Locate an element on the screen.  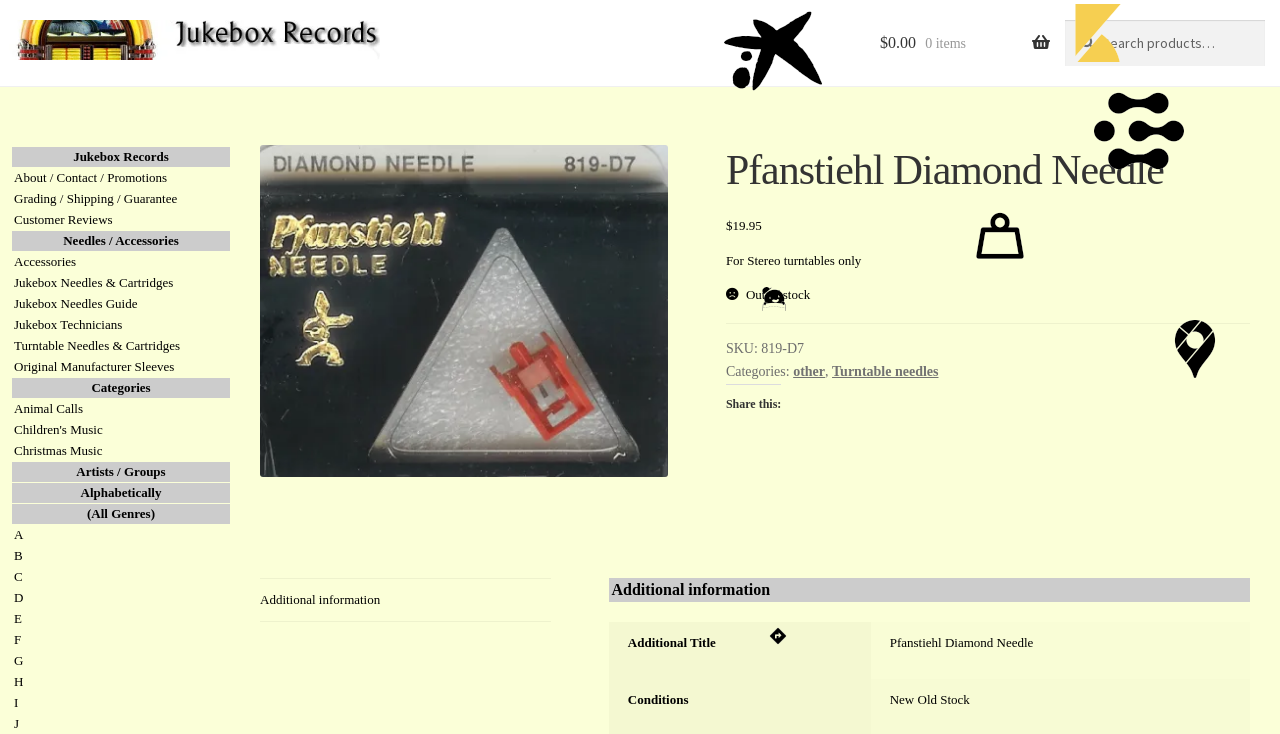
view item weight or mass is located at coordinates (1000, 237).